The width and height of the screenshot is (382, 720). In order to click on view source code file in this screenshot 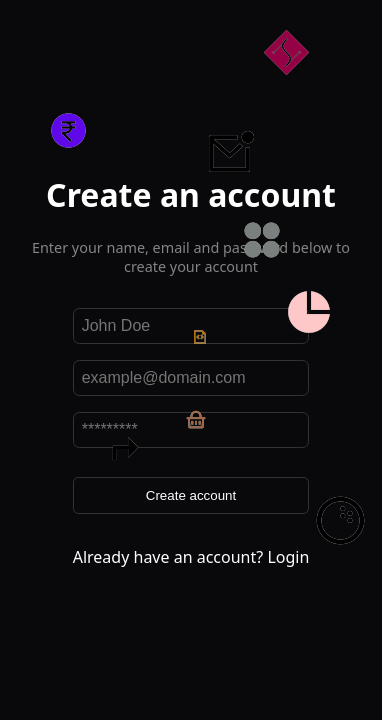, I will do `click(200, 337)`.